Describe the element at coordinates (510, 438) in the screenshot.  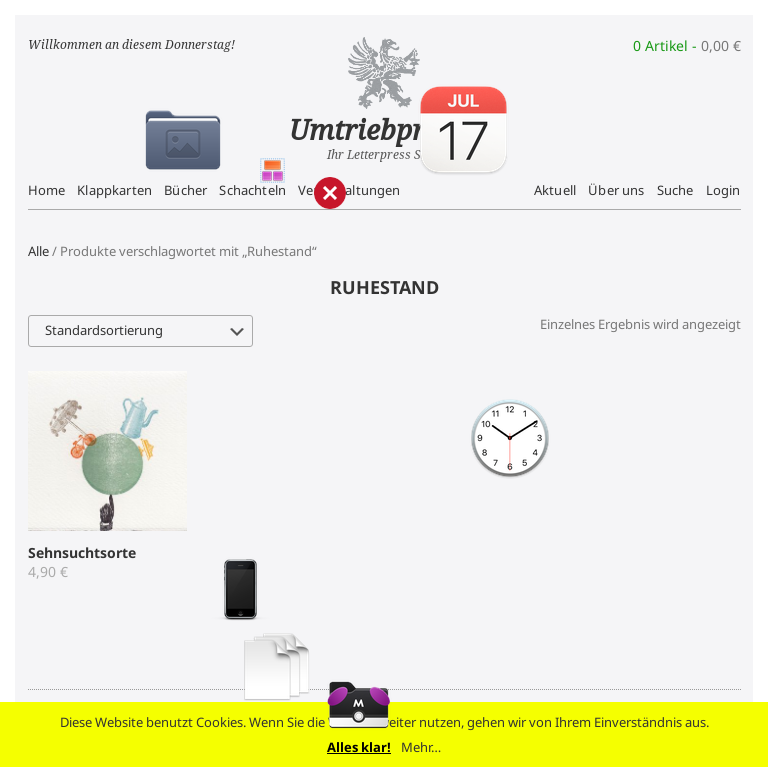
I see `access date and time settings` at that location.